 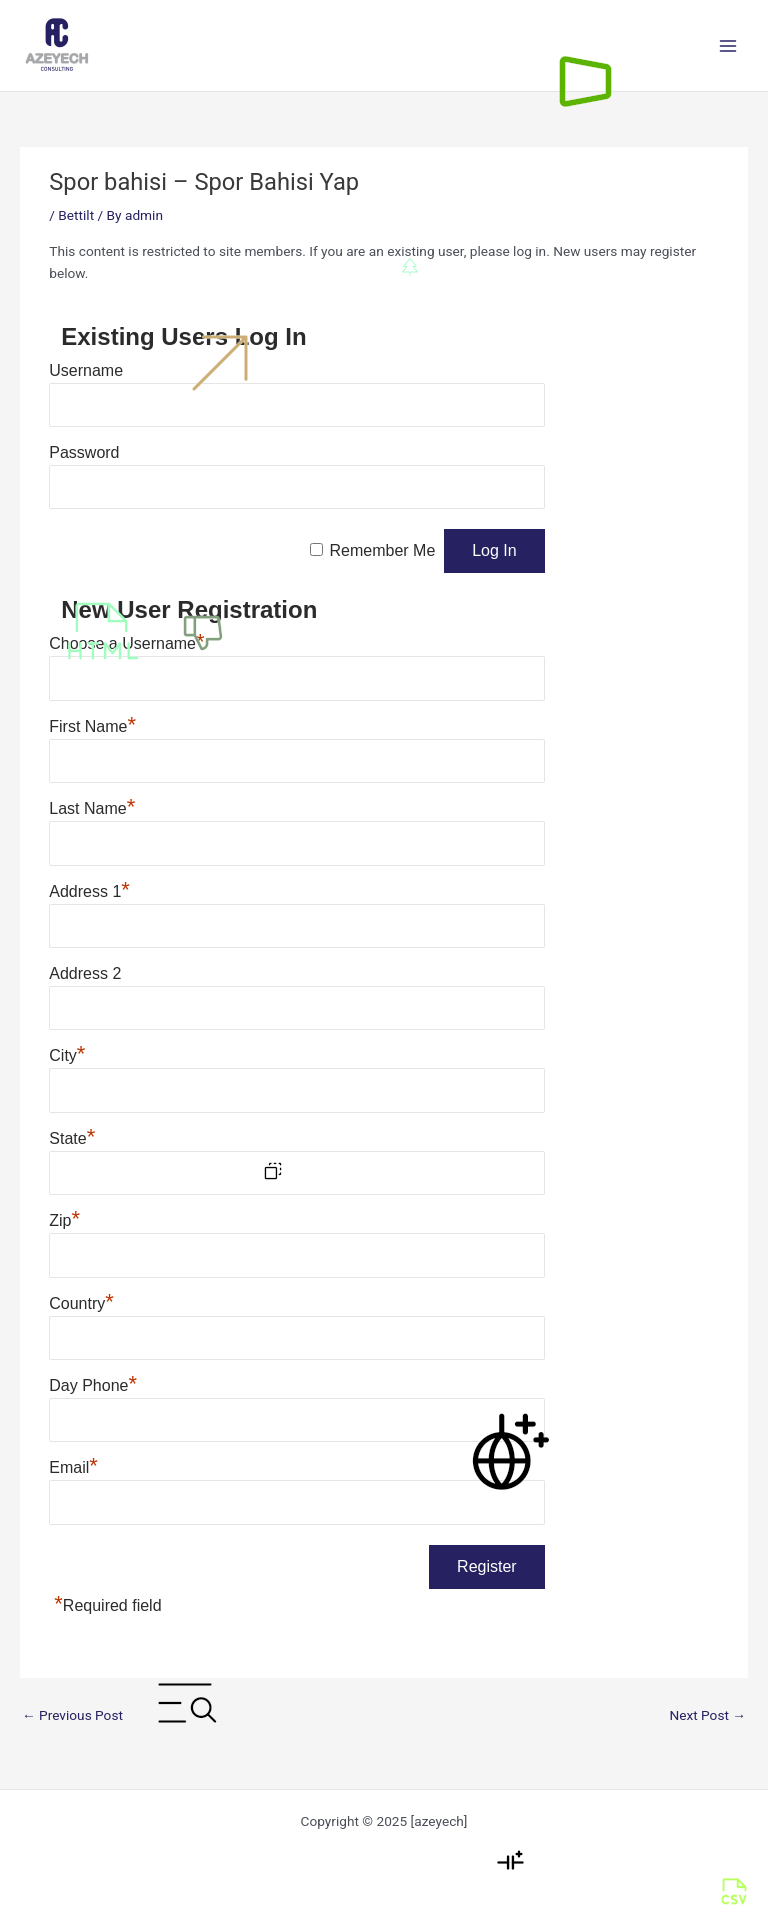 What do you see at coordinates (734, 1892) in the screenshot?
I see `download or export data as a CSV file` at bounding box center [734, 1892].